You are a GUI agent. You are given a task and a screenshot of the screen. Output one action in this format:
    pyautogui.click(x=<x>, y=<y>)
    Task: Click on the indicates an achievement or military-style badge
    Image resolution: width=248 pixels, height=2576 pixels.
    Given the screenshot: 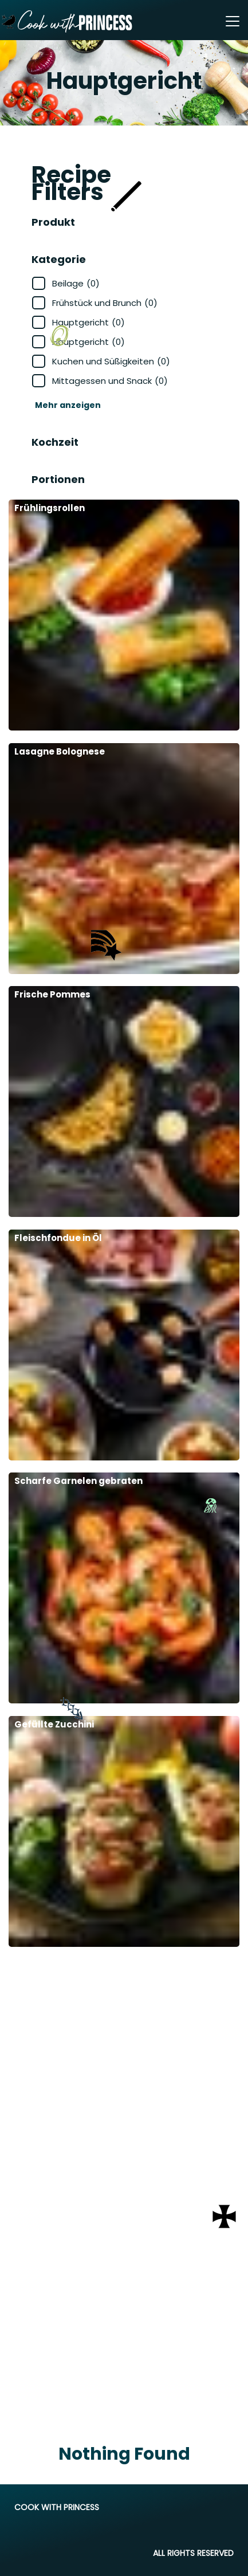 What is the action you would take?
    pyautogui.click(x=224, y=2216)
    